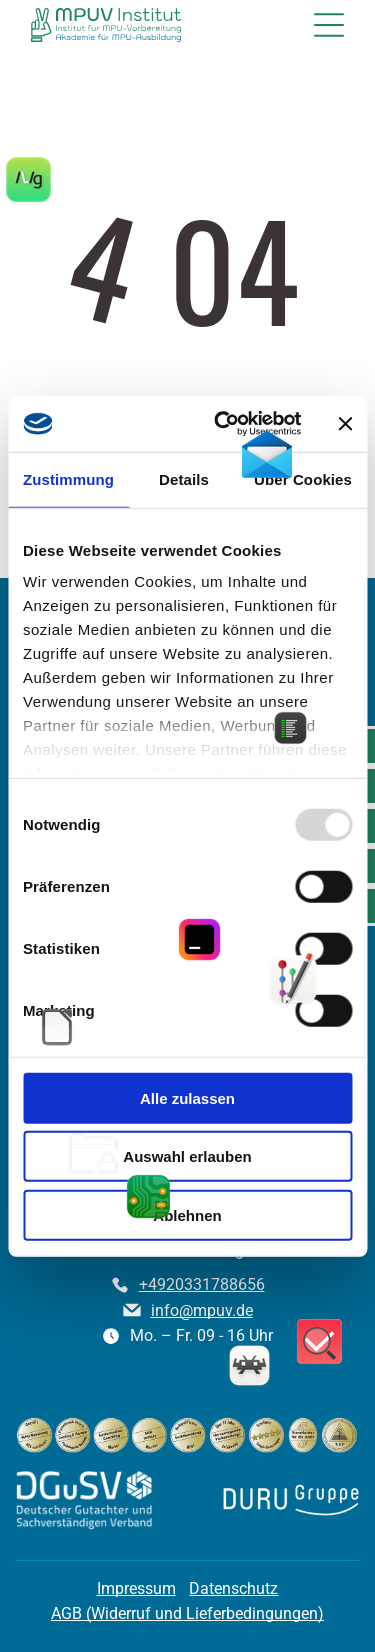  I want to click on open libreoffice start center, so click(57, 1027).